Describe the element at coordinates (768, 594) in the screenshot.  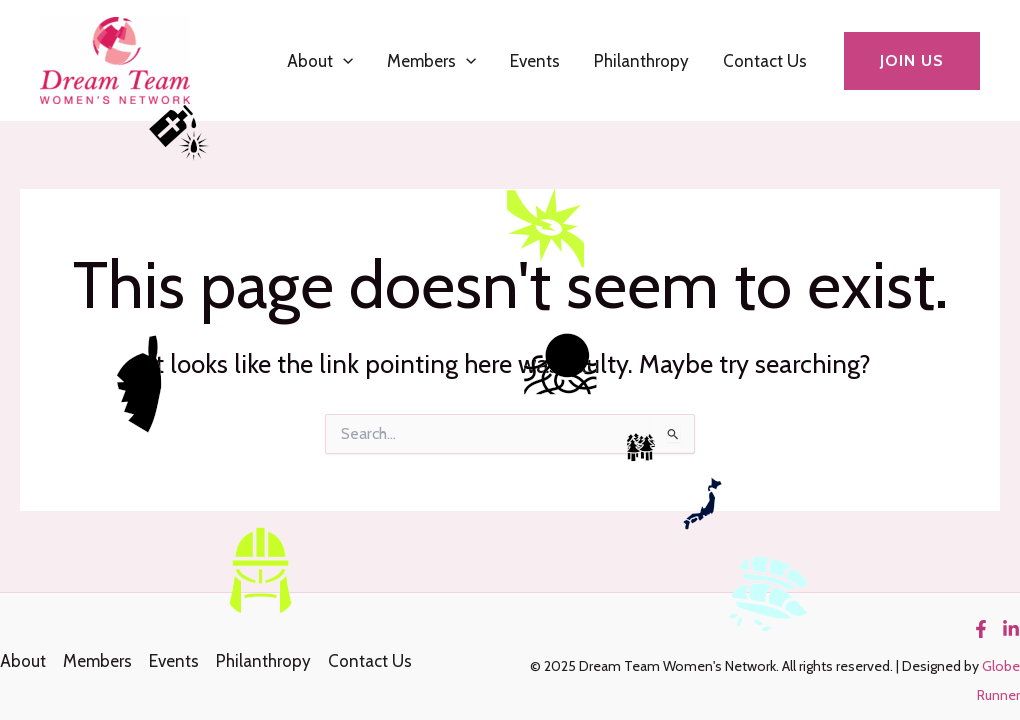
I see `browse sushi or Japanese food options` at that location.